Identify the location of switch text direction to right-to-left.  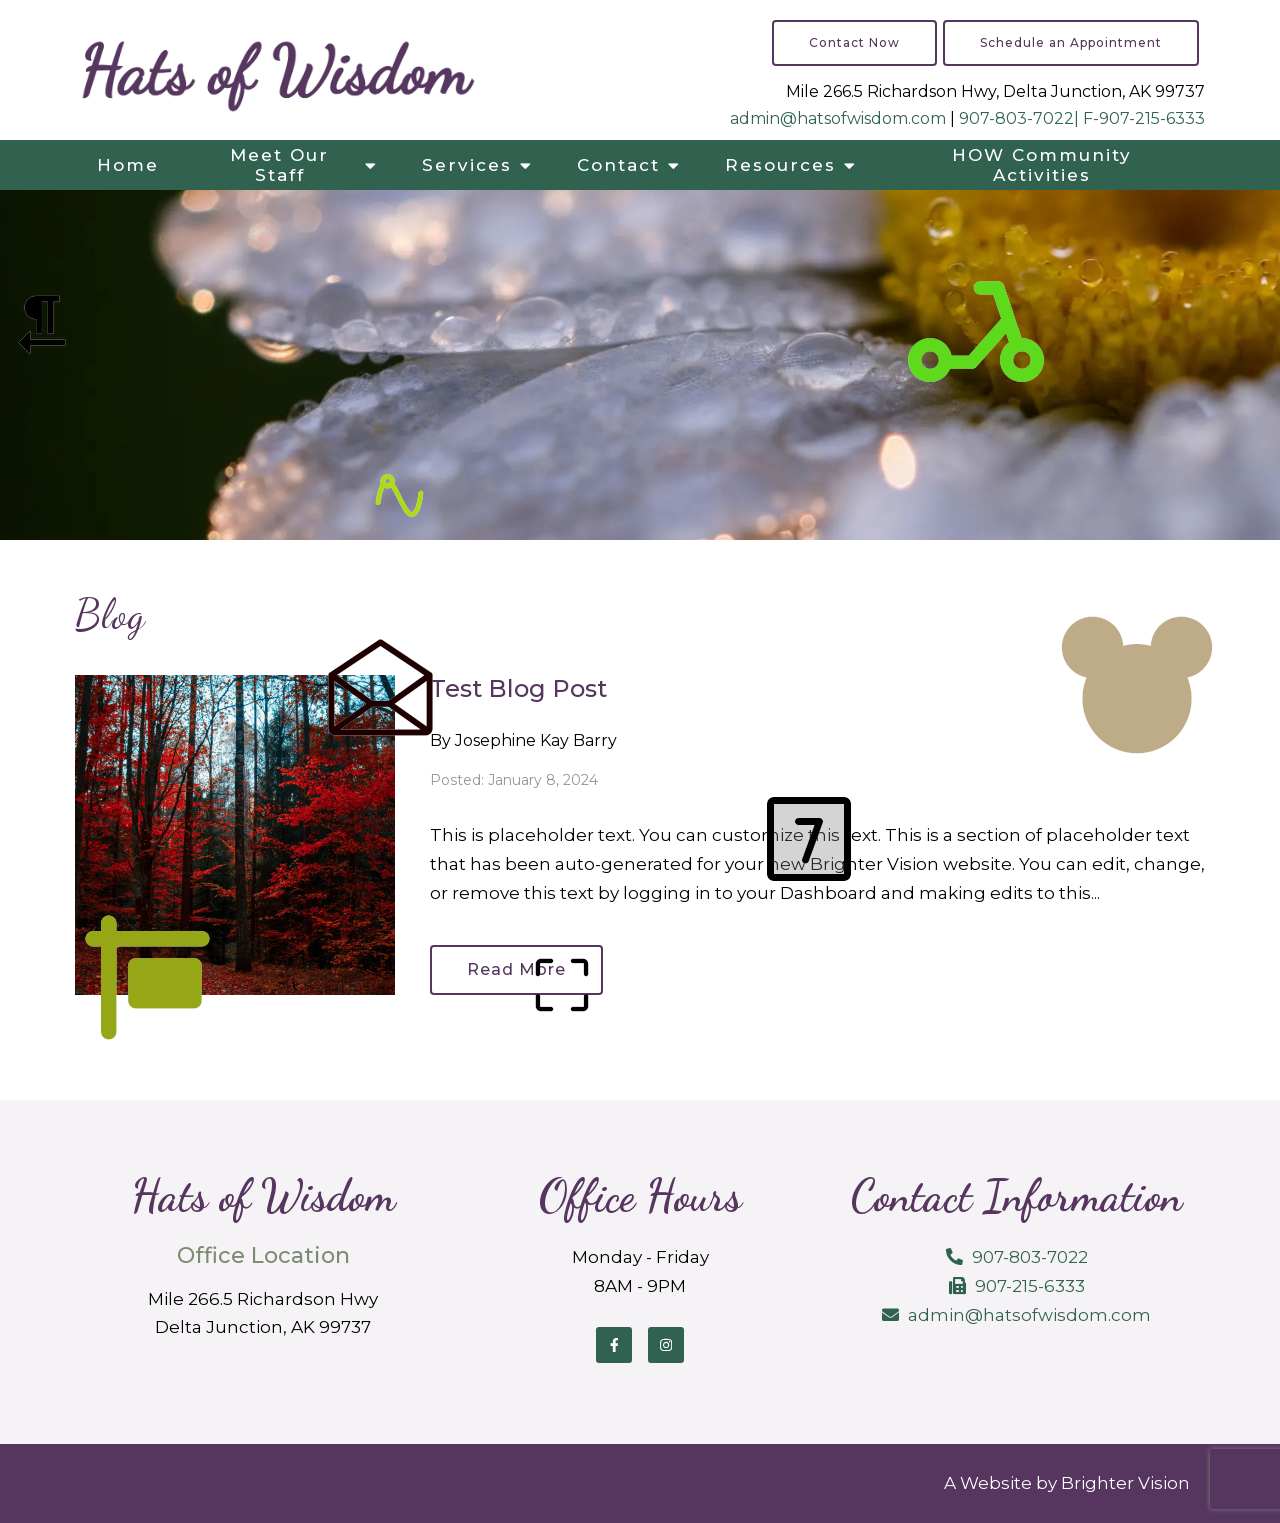
(42, 325).